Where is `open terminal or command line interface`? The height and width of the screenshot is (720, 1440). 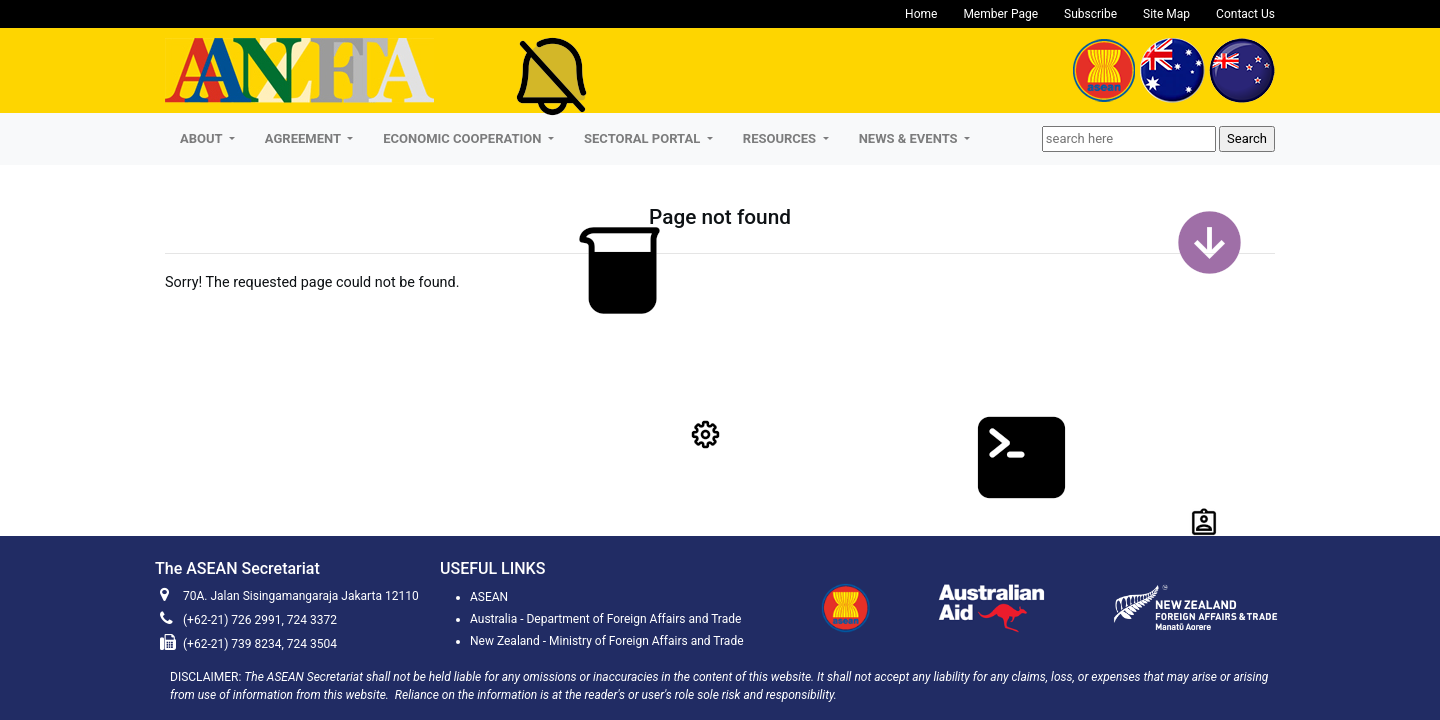
open terminal or command line interface is located at coordinates (1021, 457).